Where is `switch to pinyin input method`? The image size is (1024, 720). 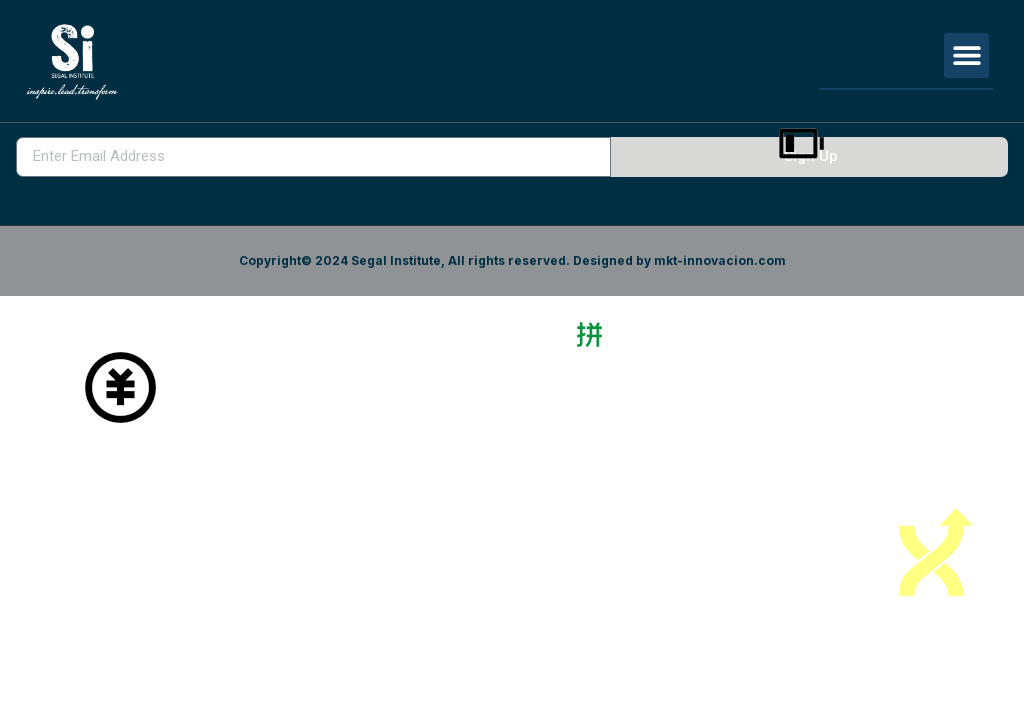
switch to pinyin input method is located at coordinates (589, 334).